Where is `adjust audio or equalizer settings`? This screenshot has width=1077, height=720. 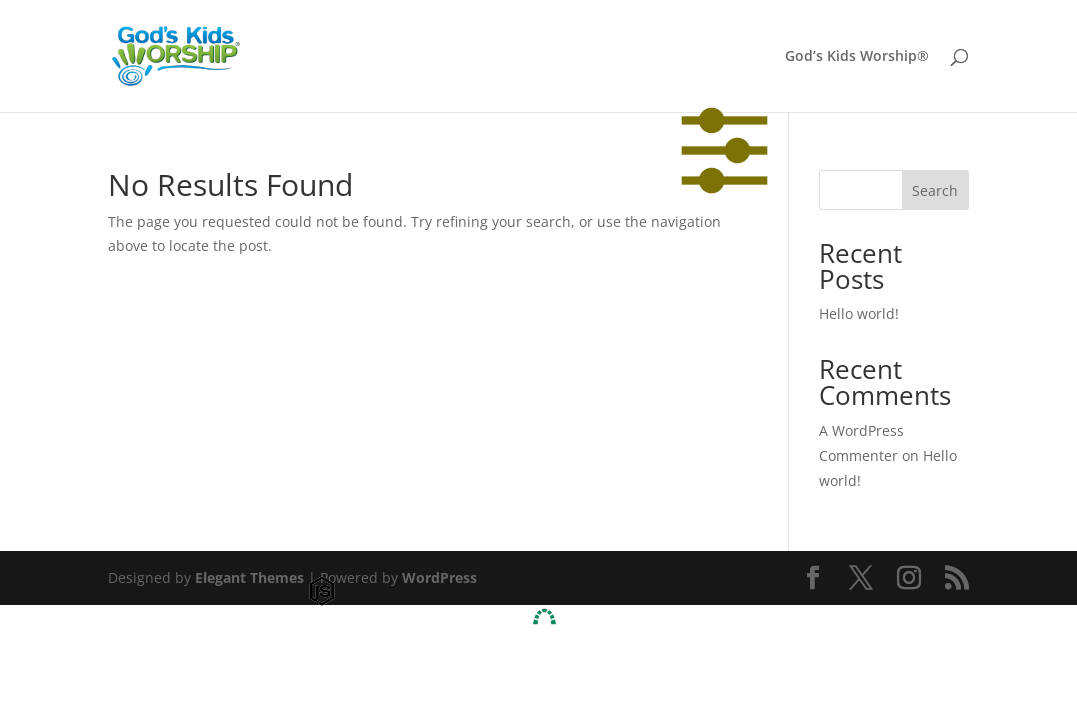 adjust audio or equalizer settings is located at coordinates (724, 150).